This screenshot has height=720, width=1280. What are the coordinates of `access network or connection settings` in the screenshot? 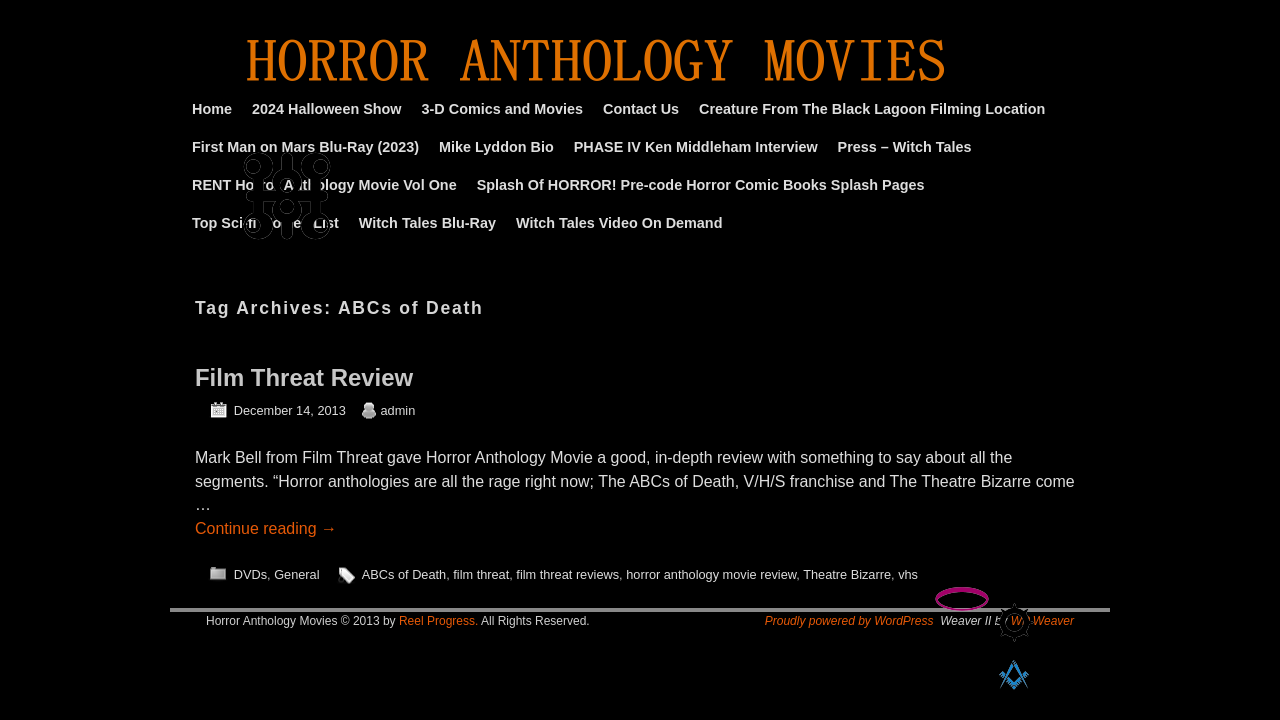 It's located at (287, 196).